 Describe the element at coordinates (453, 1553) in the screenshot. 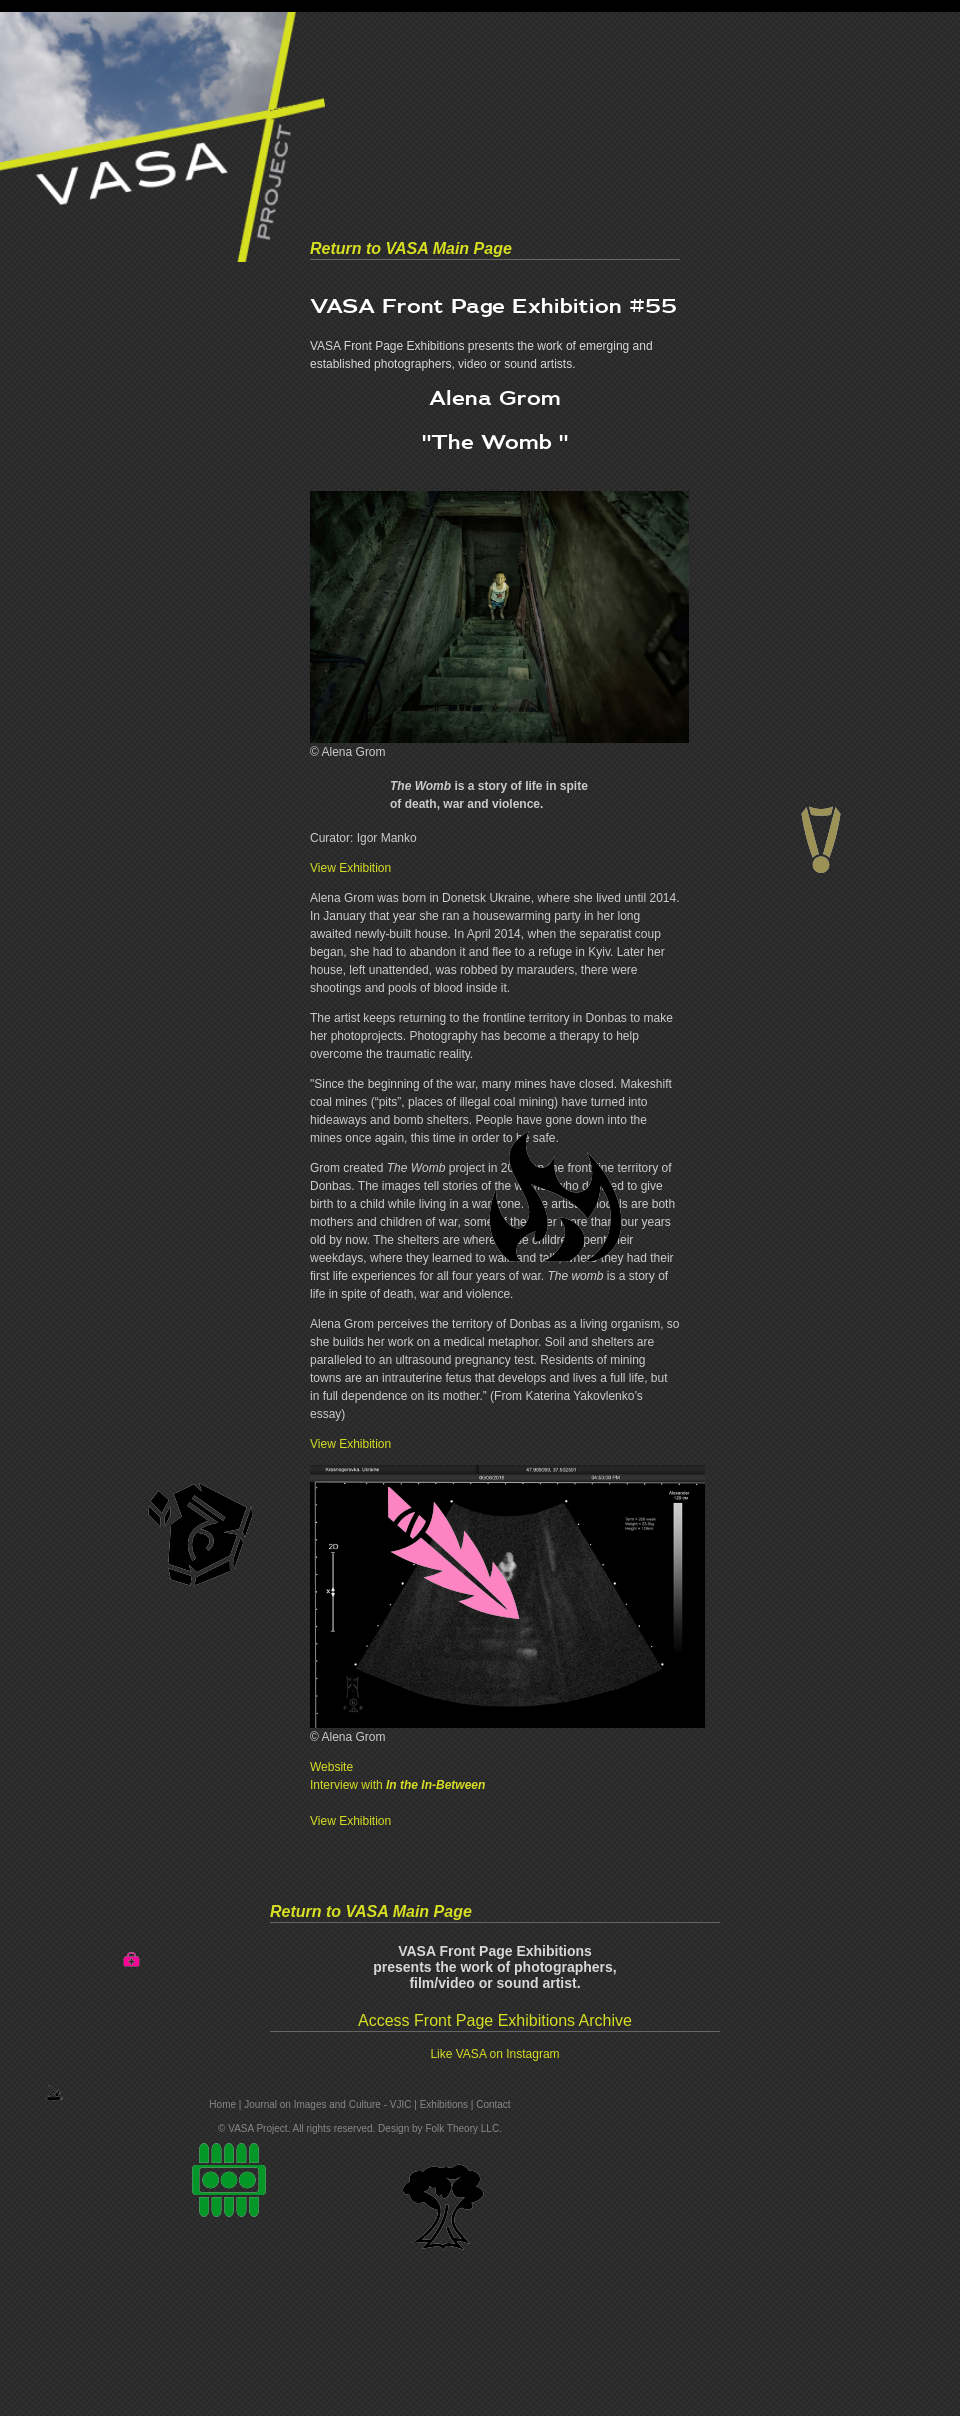

I see `equip a spear weapon in game` at that location.